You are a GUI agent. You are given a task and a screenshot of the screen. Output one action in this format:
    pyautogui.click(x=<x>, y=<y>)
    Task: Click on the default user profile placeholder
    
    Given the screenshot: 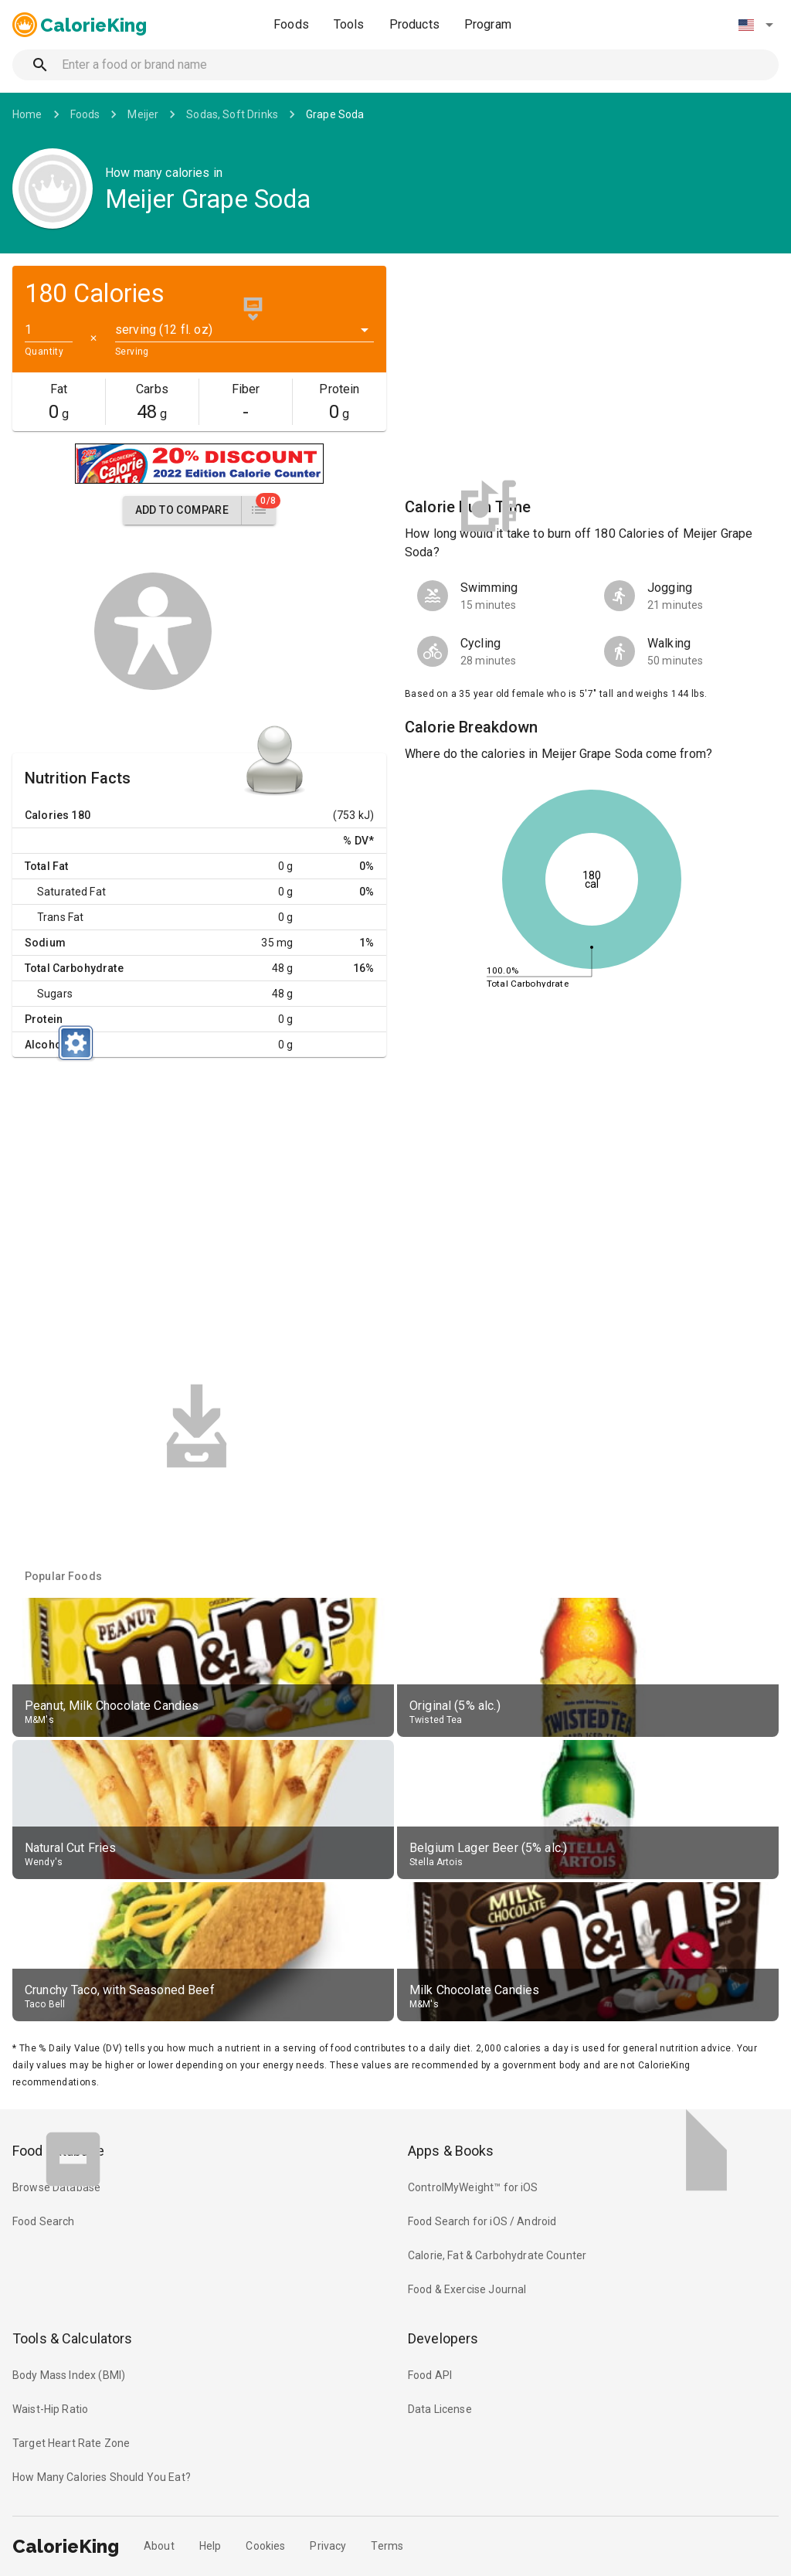 What is the action you would take?
    pyautogui.click(x=274, y=762)
    